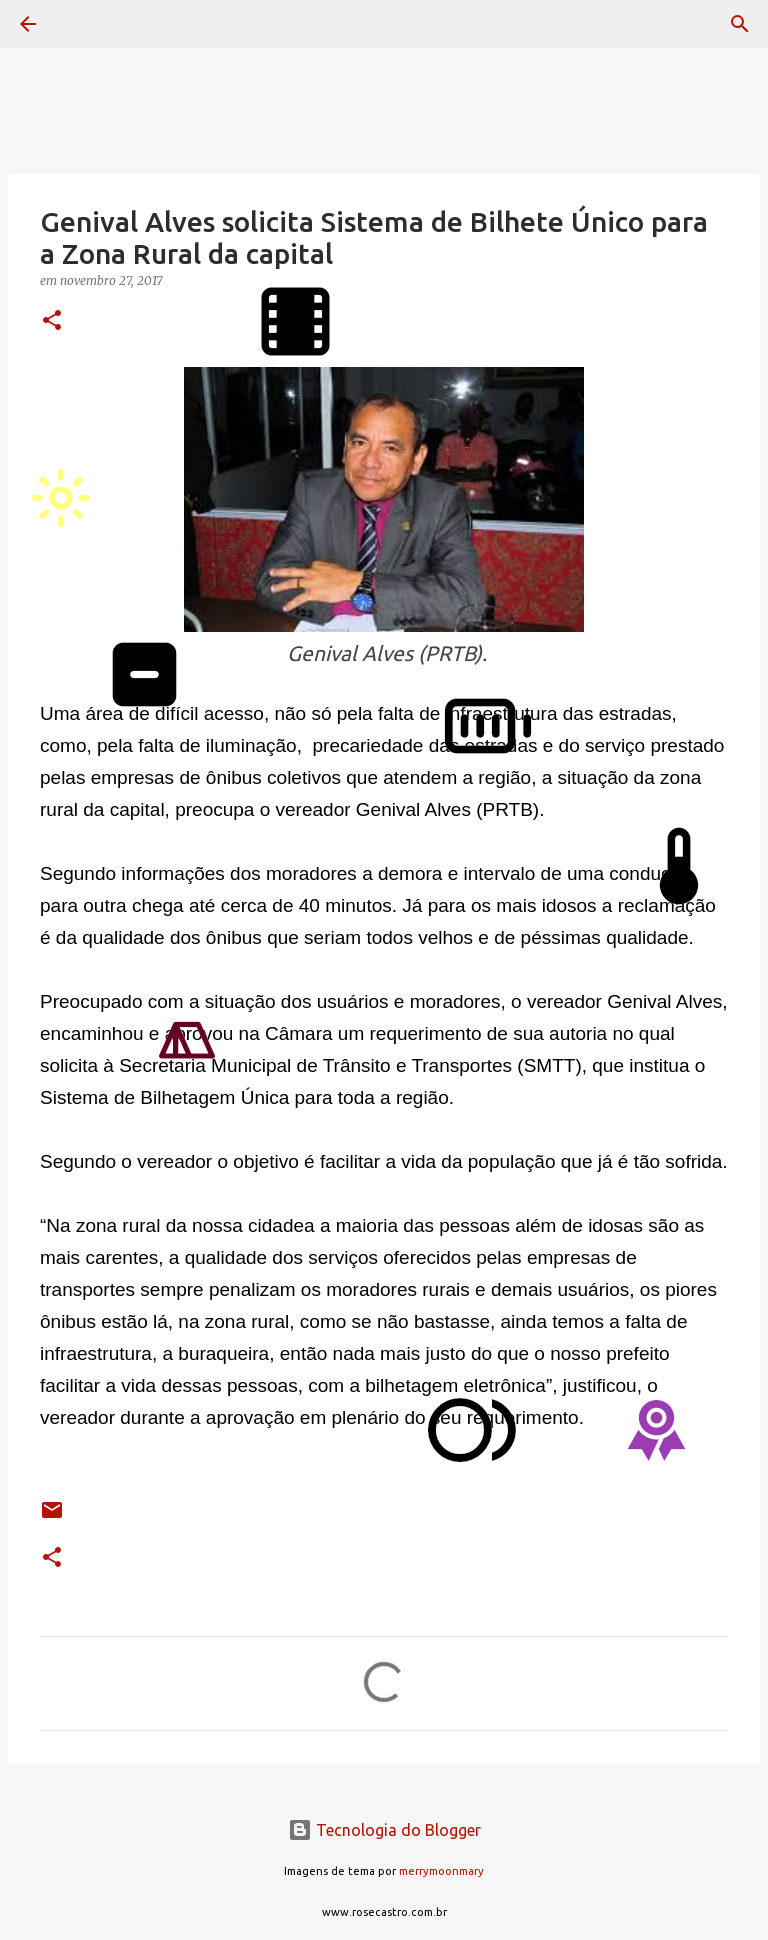 Image resolution: width=768 pixels, height=1940 pixels. I want to click on indicates device battery is fully charged, so click(488, 726).